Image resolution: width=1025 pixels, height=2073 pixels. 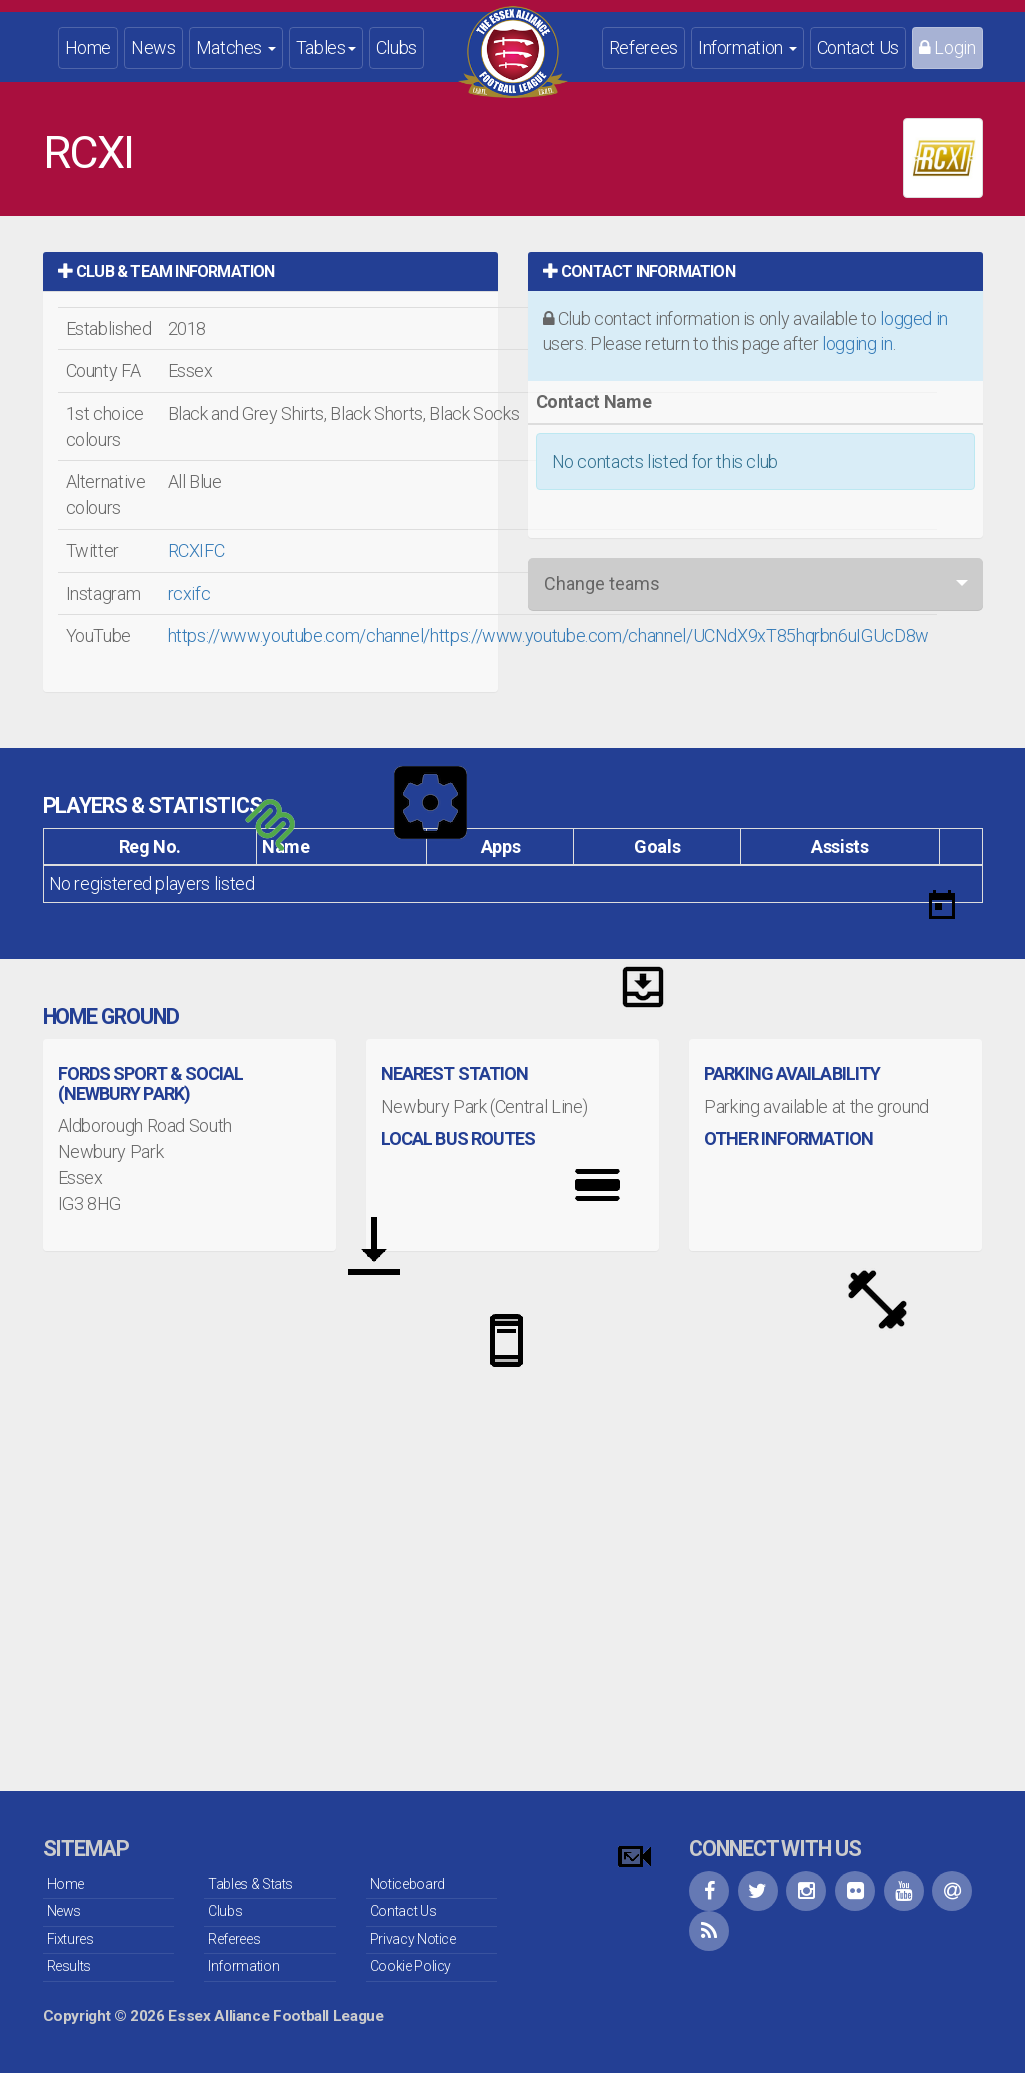 I want to click on view mobile ad placements, so click(x=506, y=1340).